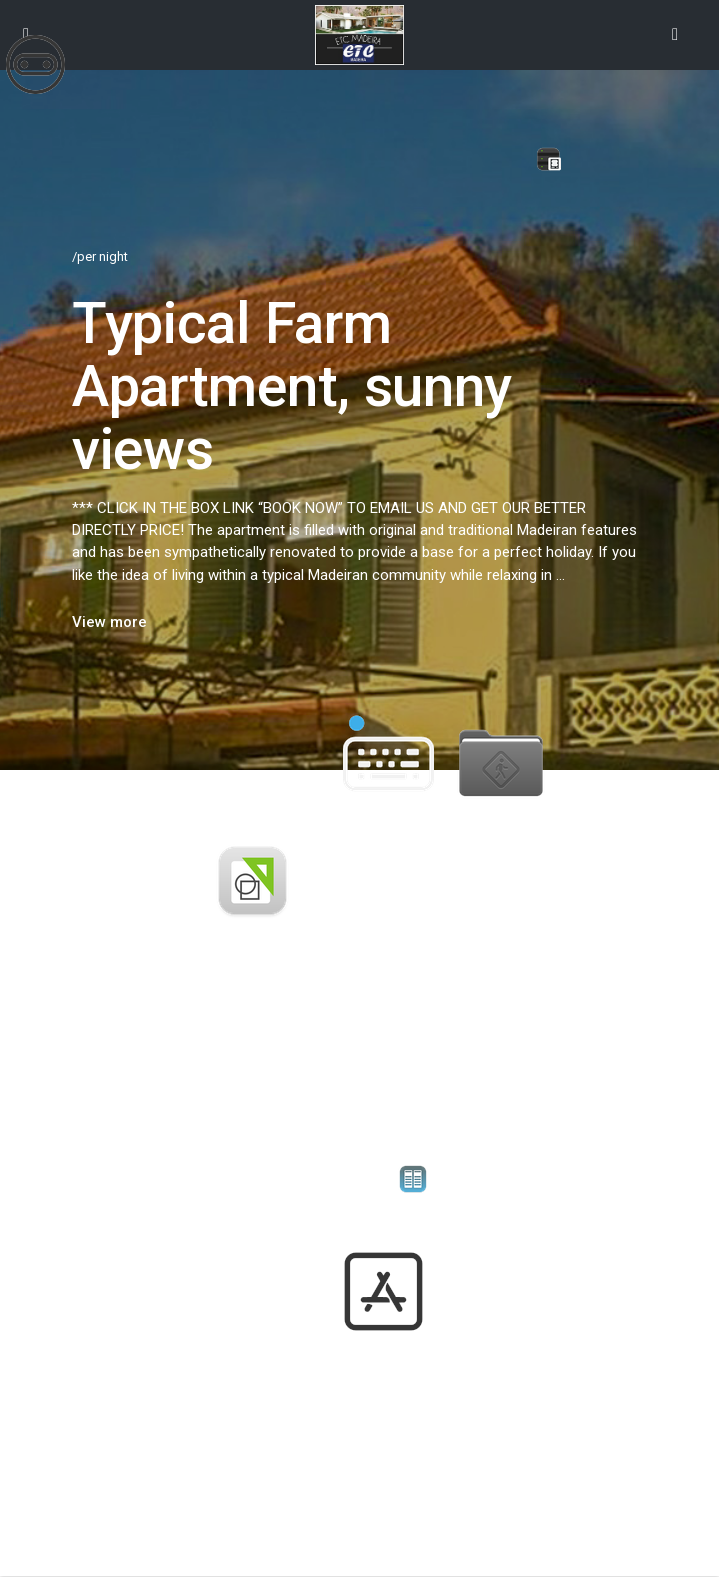 This screenshot has height=1577, width=719. Describe the element at coordinates (35, 64) in the screenshot. I see `launch the GNOME Robots game` at that location.